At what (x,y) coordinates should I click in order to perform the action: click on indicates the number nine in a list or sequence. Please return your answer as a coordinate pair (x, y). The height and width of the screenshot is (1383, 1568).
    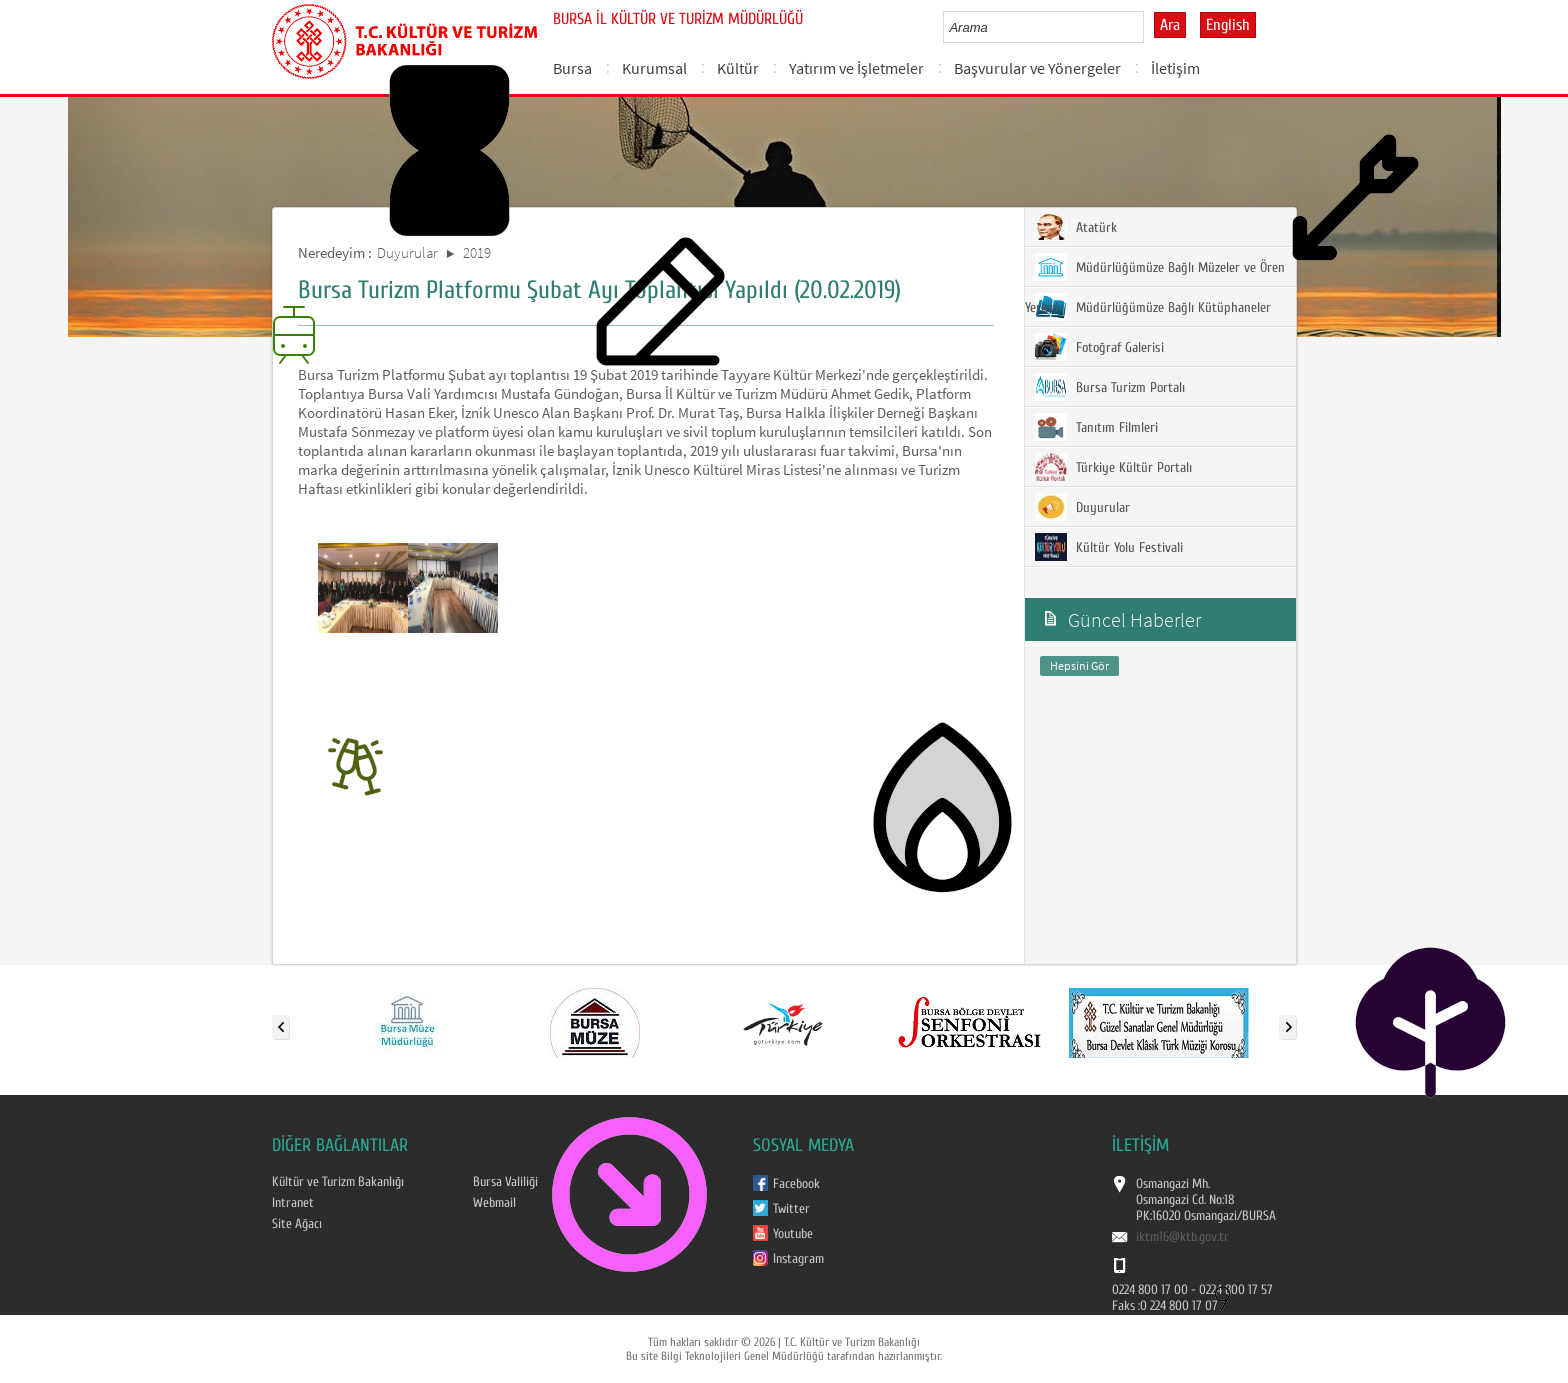
    Looking at the image, I should click on (1222, 1298).